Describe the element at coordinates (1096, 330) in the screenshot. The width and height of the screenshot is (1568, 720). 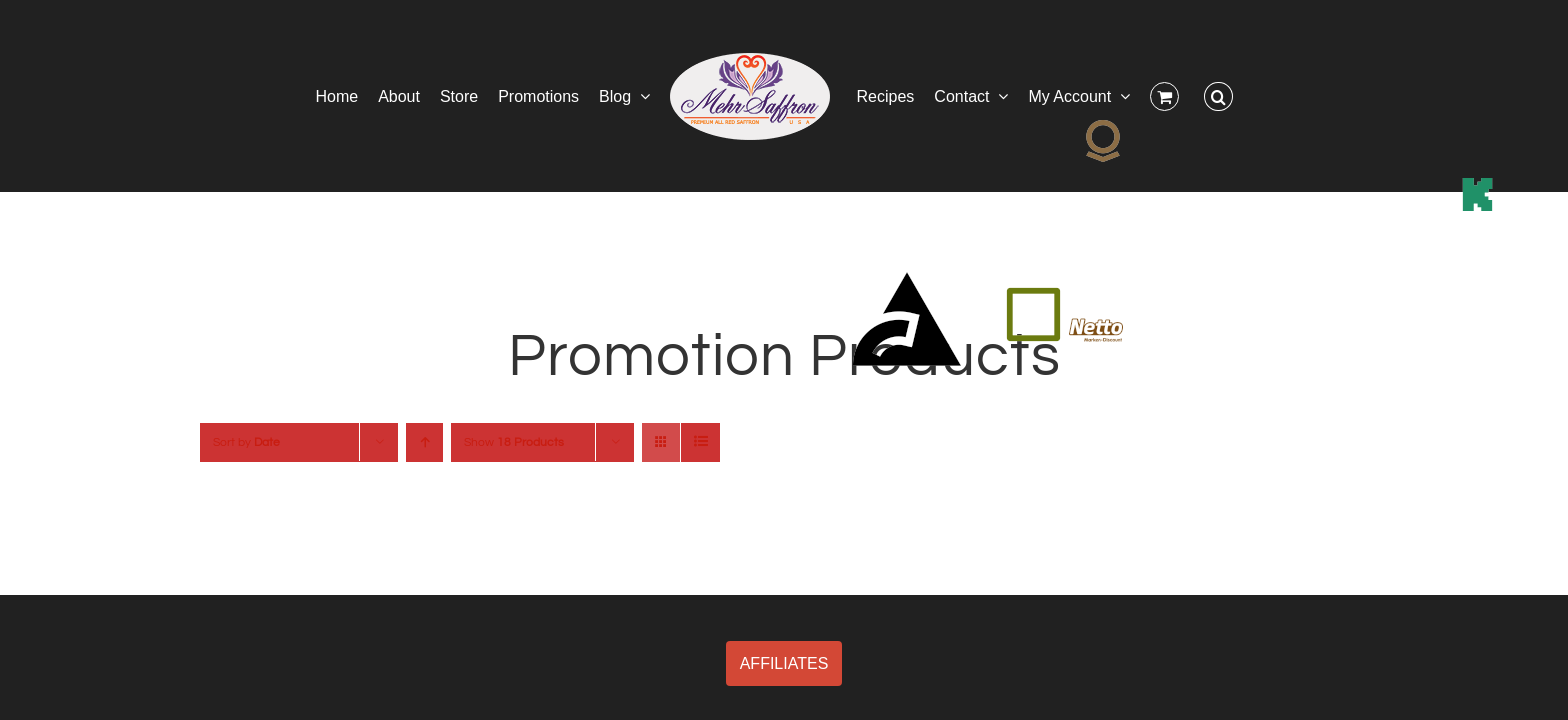
I see `open the Netto Marken-Discount app` at that location.